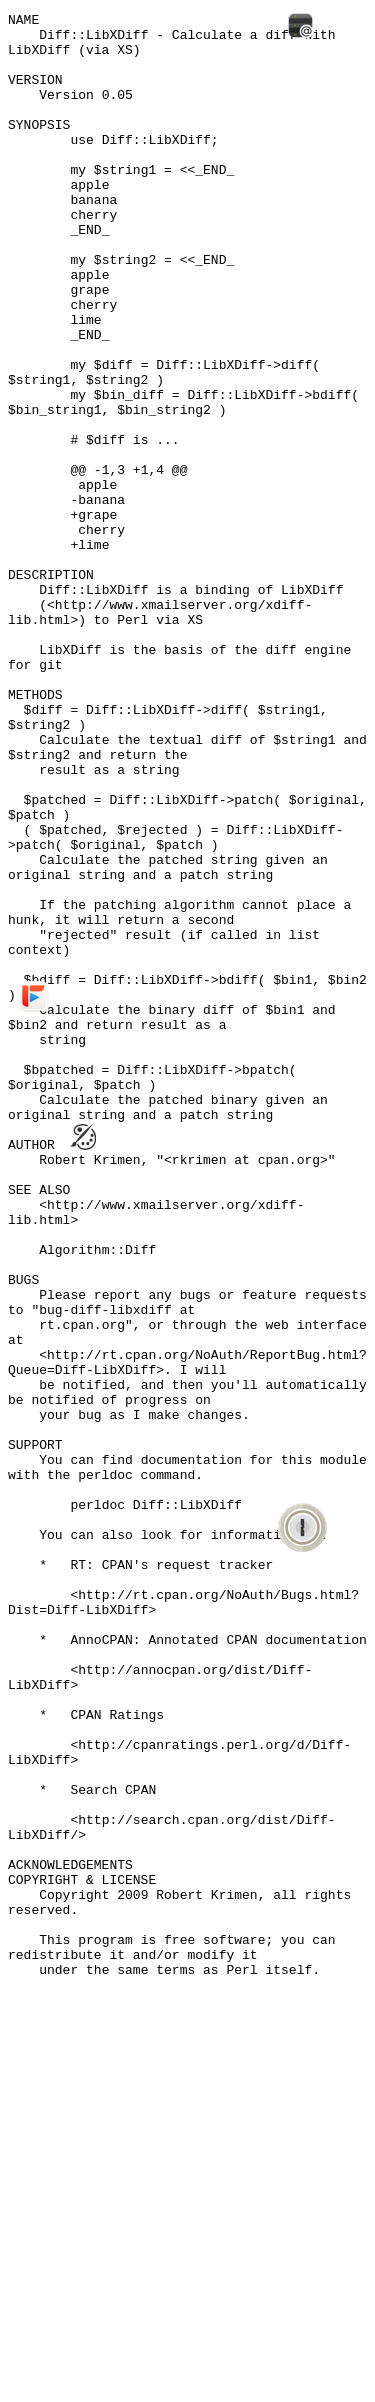  Describe the element at coordinates (33, 996) in the screenshot. I see `open FreeTube app` at that location.